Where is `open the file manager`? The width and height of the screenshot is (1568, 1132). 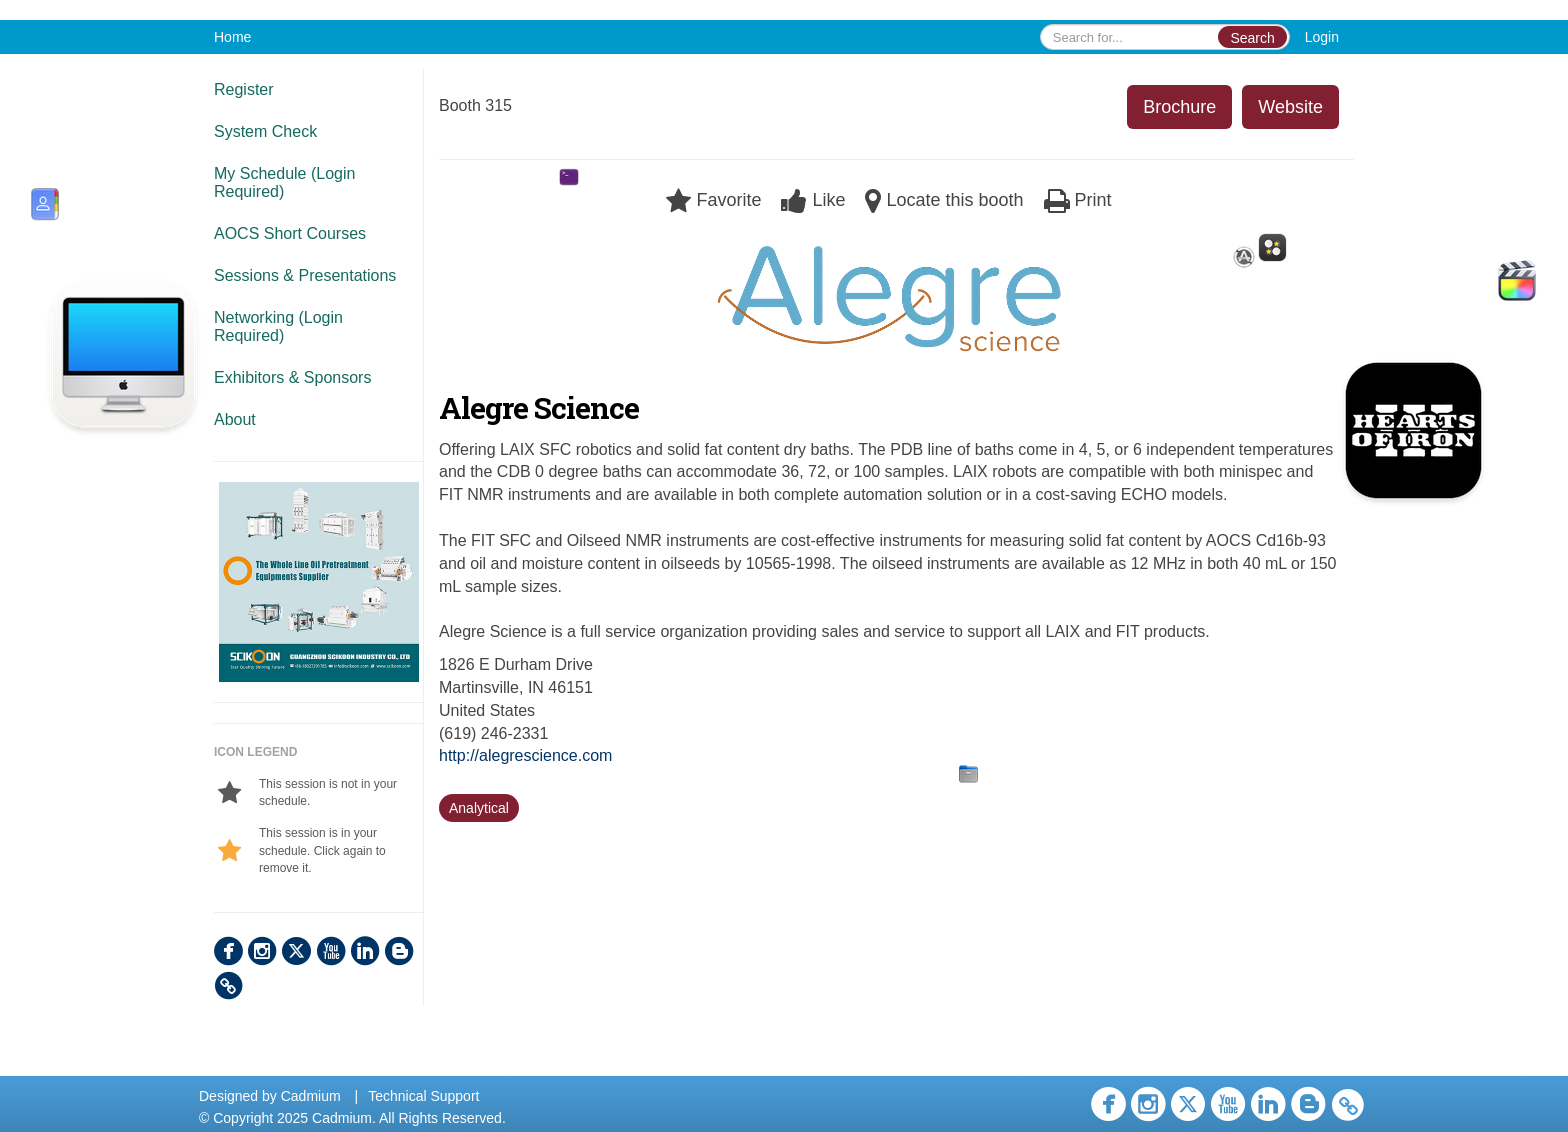
open the file manager is located at coordinates (968, 773).